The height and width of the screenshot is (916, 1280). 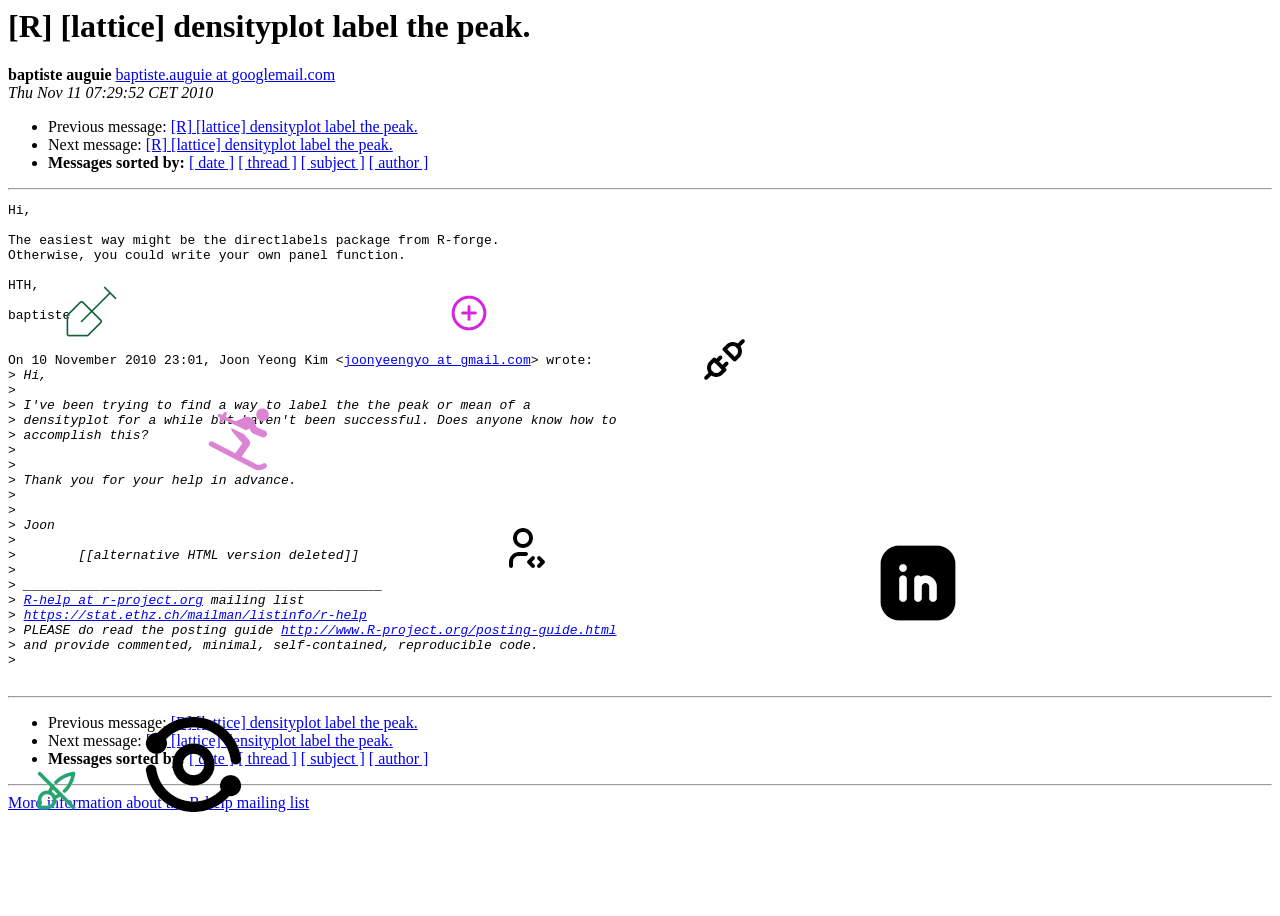 What do you see at coordinates (241, 437) in the screenshot?
I see `filter or browse skiing activities` at bounding box center [241, 437].